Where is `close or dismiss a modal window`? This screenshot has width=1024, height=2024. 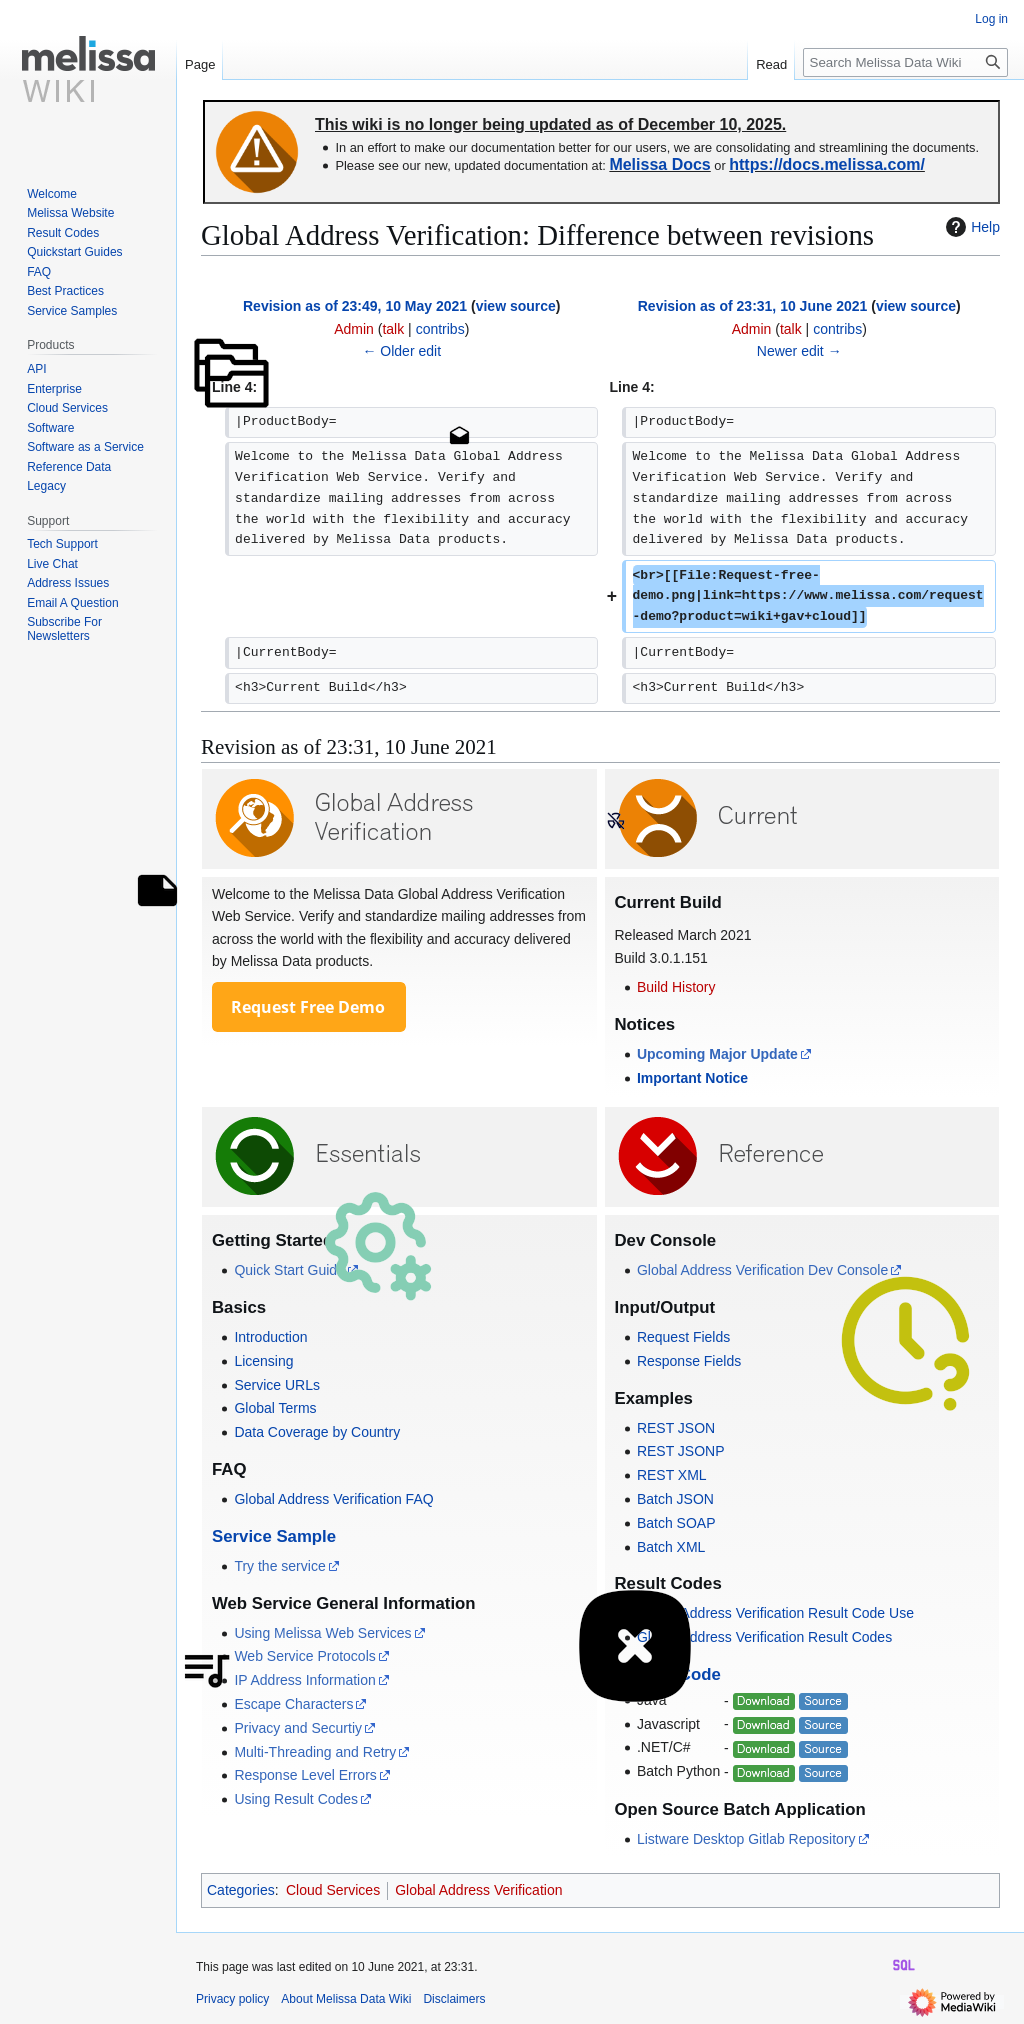
close or dismiss a modal window is located at coordinates (635, 1646).